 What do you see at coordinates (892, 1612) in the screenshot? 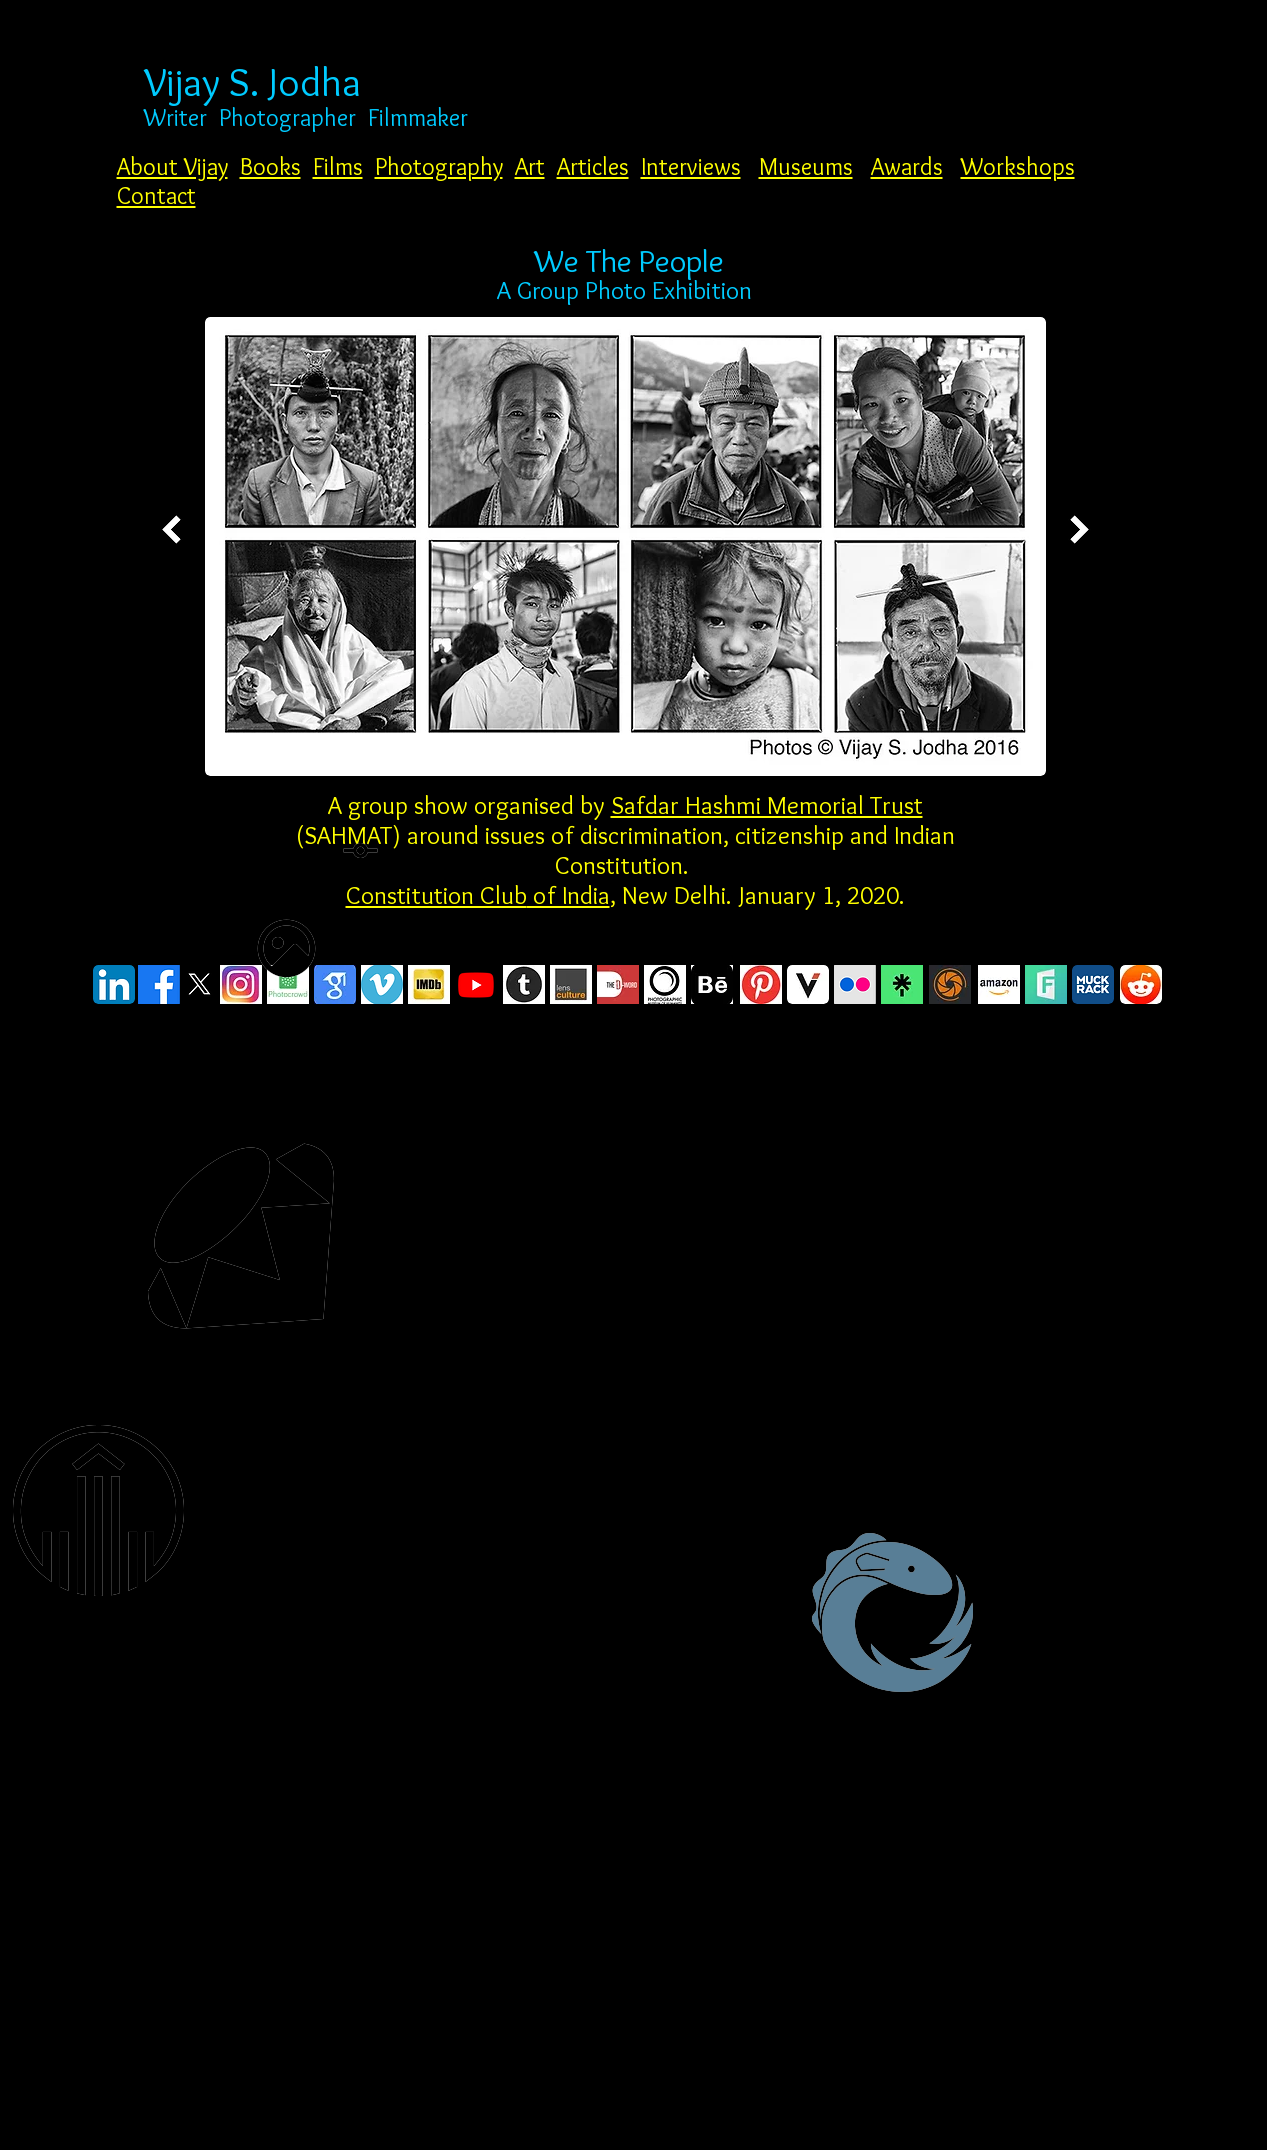
I see `ReactiveX library or framework logo` at bounding box center [892, 1612].